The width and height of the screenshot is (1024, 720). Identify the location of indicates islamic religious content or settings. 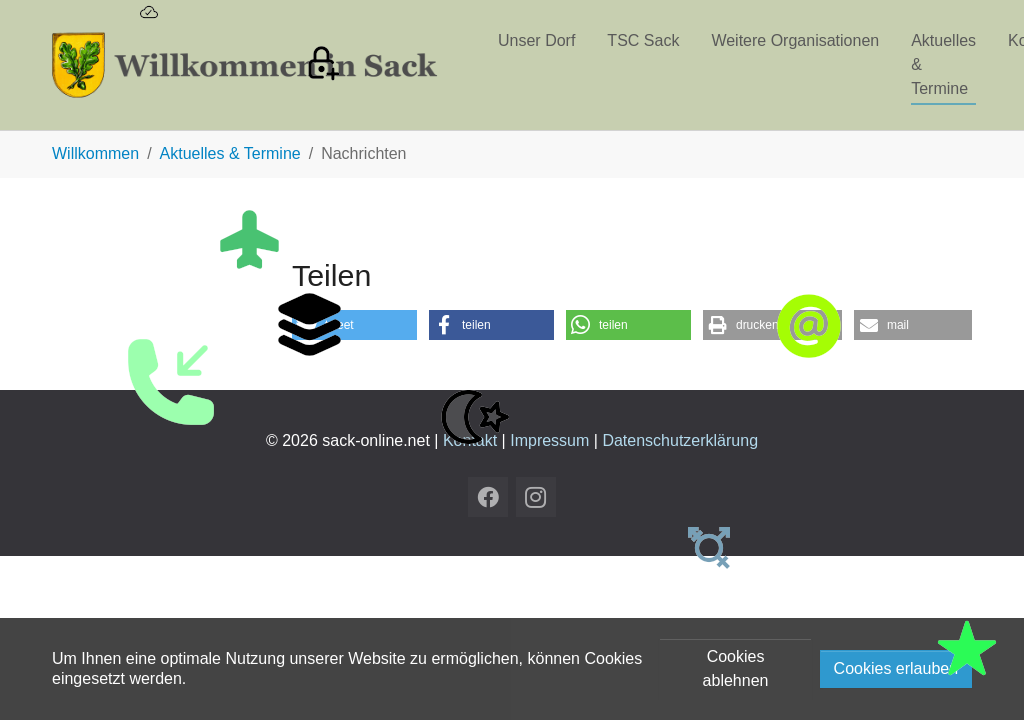
(473, 417).